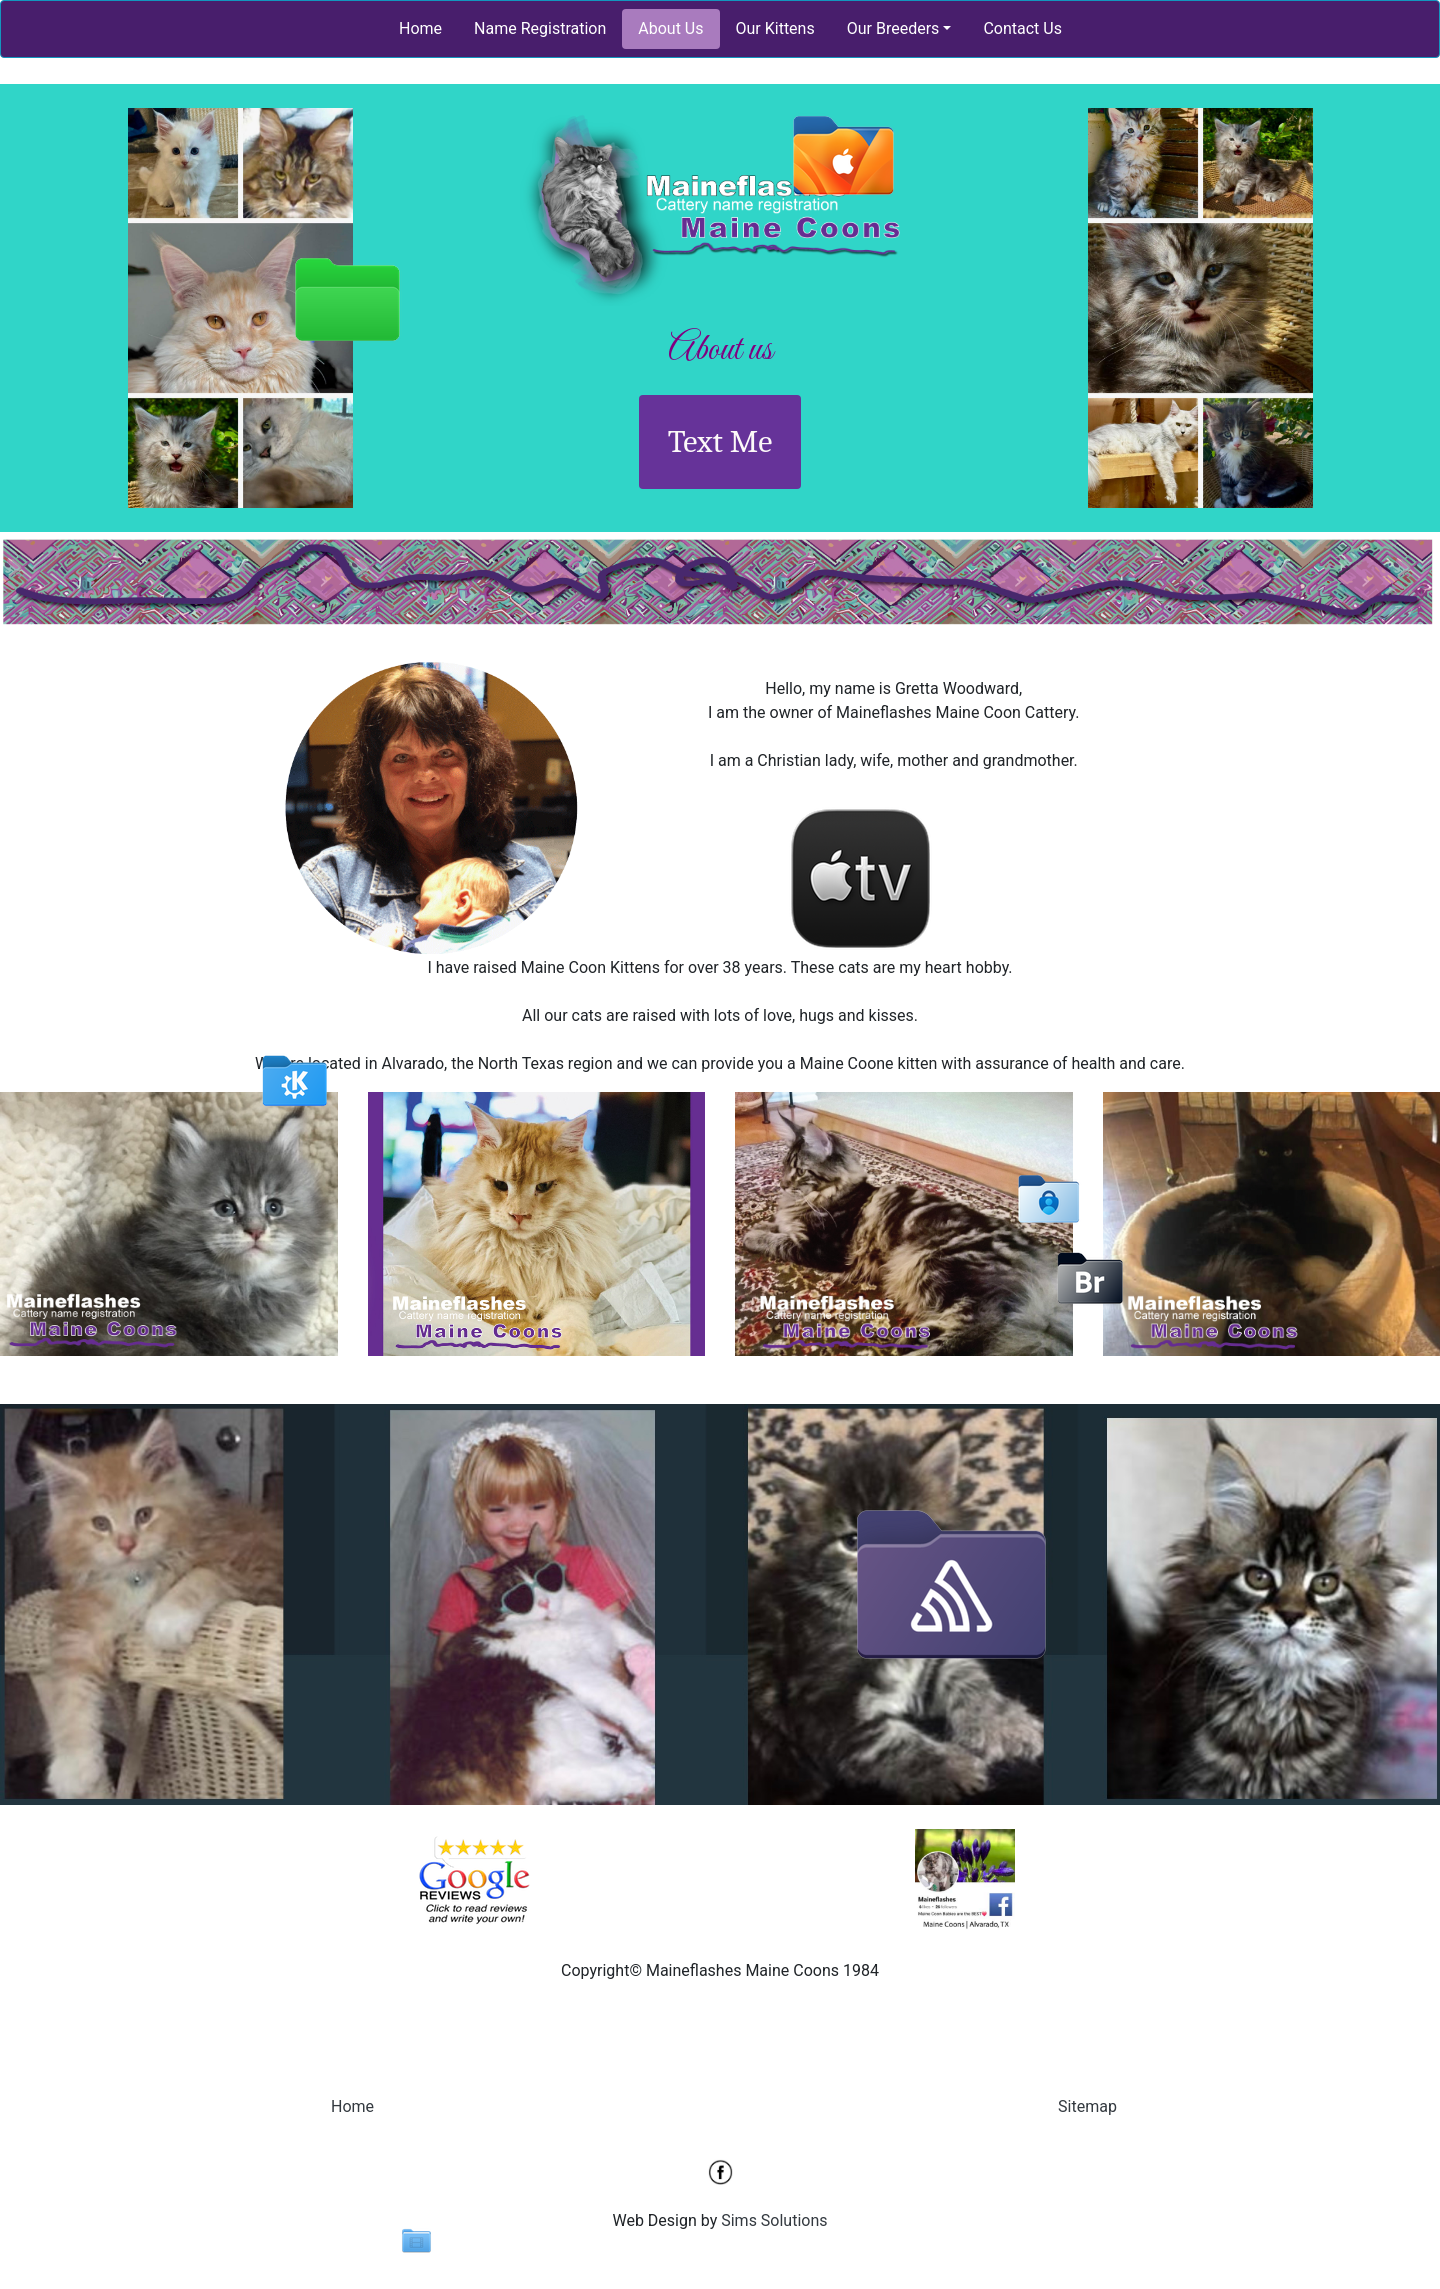  What do you see at coordinates (843, 158) in the screenshot?
I see `open mac os ventura system folder` at bounding box center [843, 158].